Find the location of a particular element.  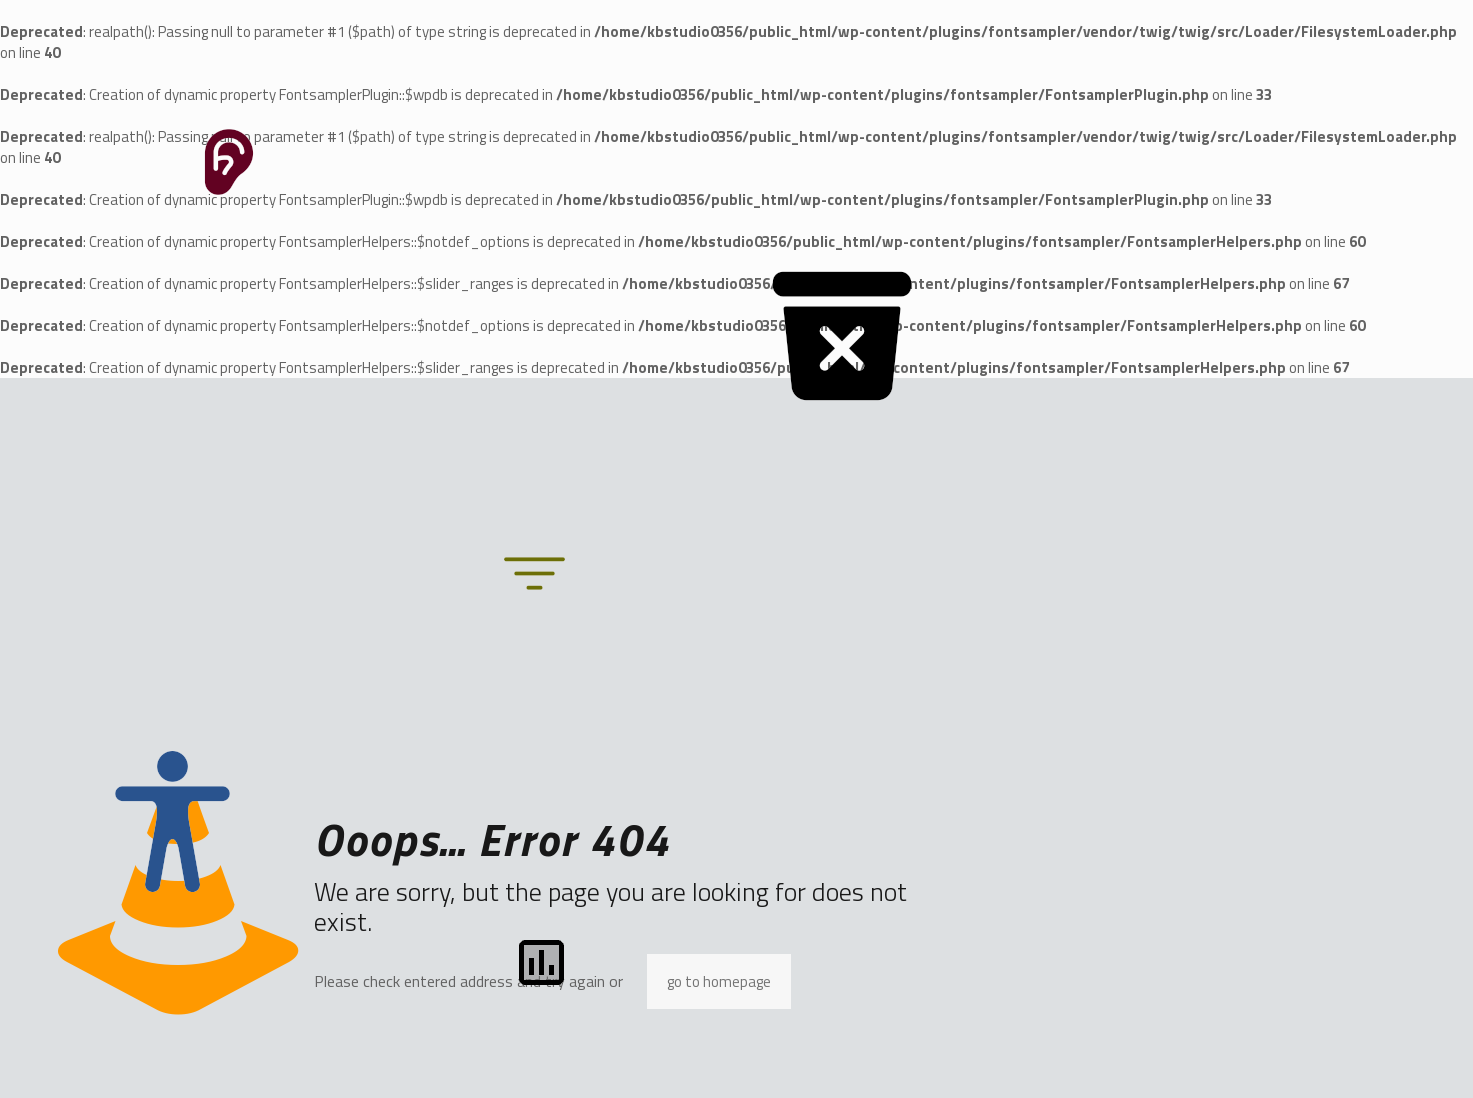

view analytics and reports is located at coordinates (541, 962).